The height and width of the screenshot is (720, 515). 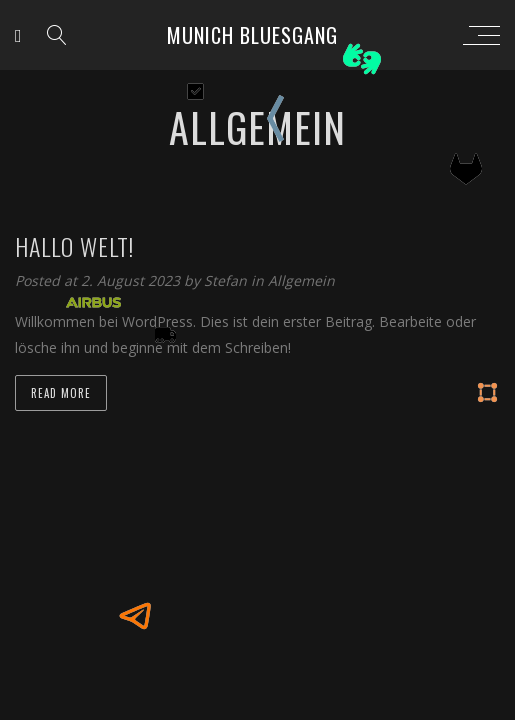 What do you see at coordinates (93, 302) in the screenshot?
I see `airbus company logo` at bounding box center [93, 302].